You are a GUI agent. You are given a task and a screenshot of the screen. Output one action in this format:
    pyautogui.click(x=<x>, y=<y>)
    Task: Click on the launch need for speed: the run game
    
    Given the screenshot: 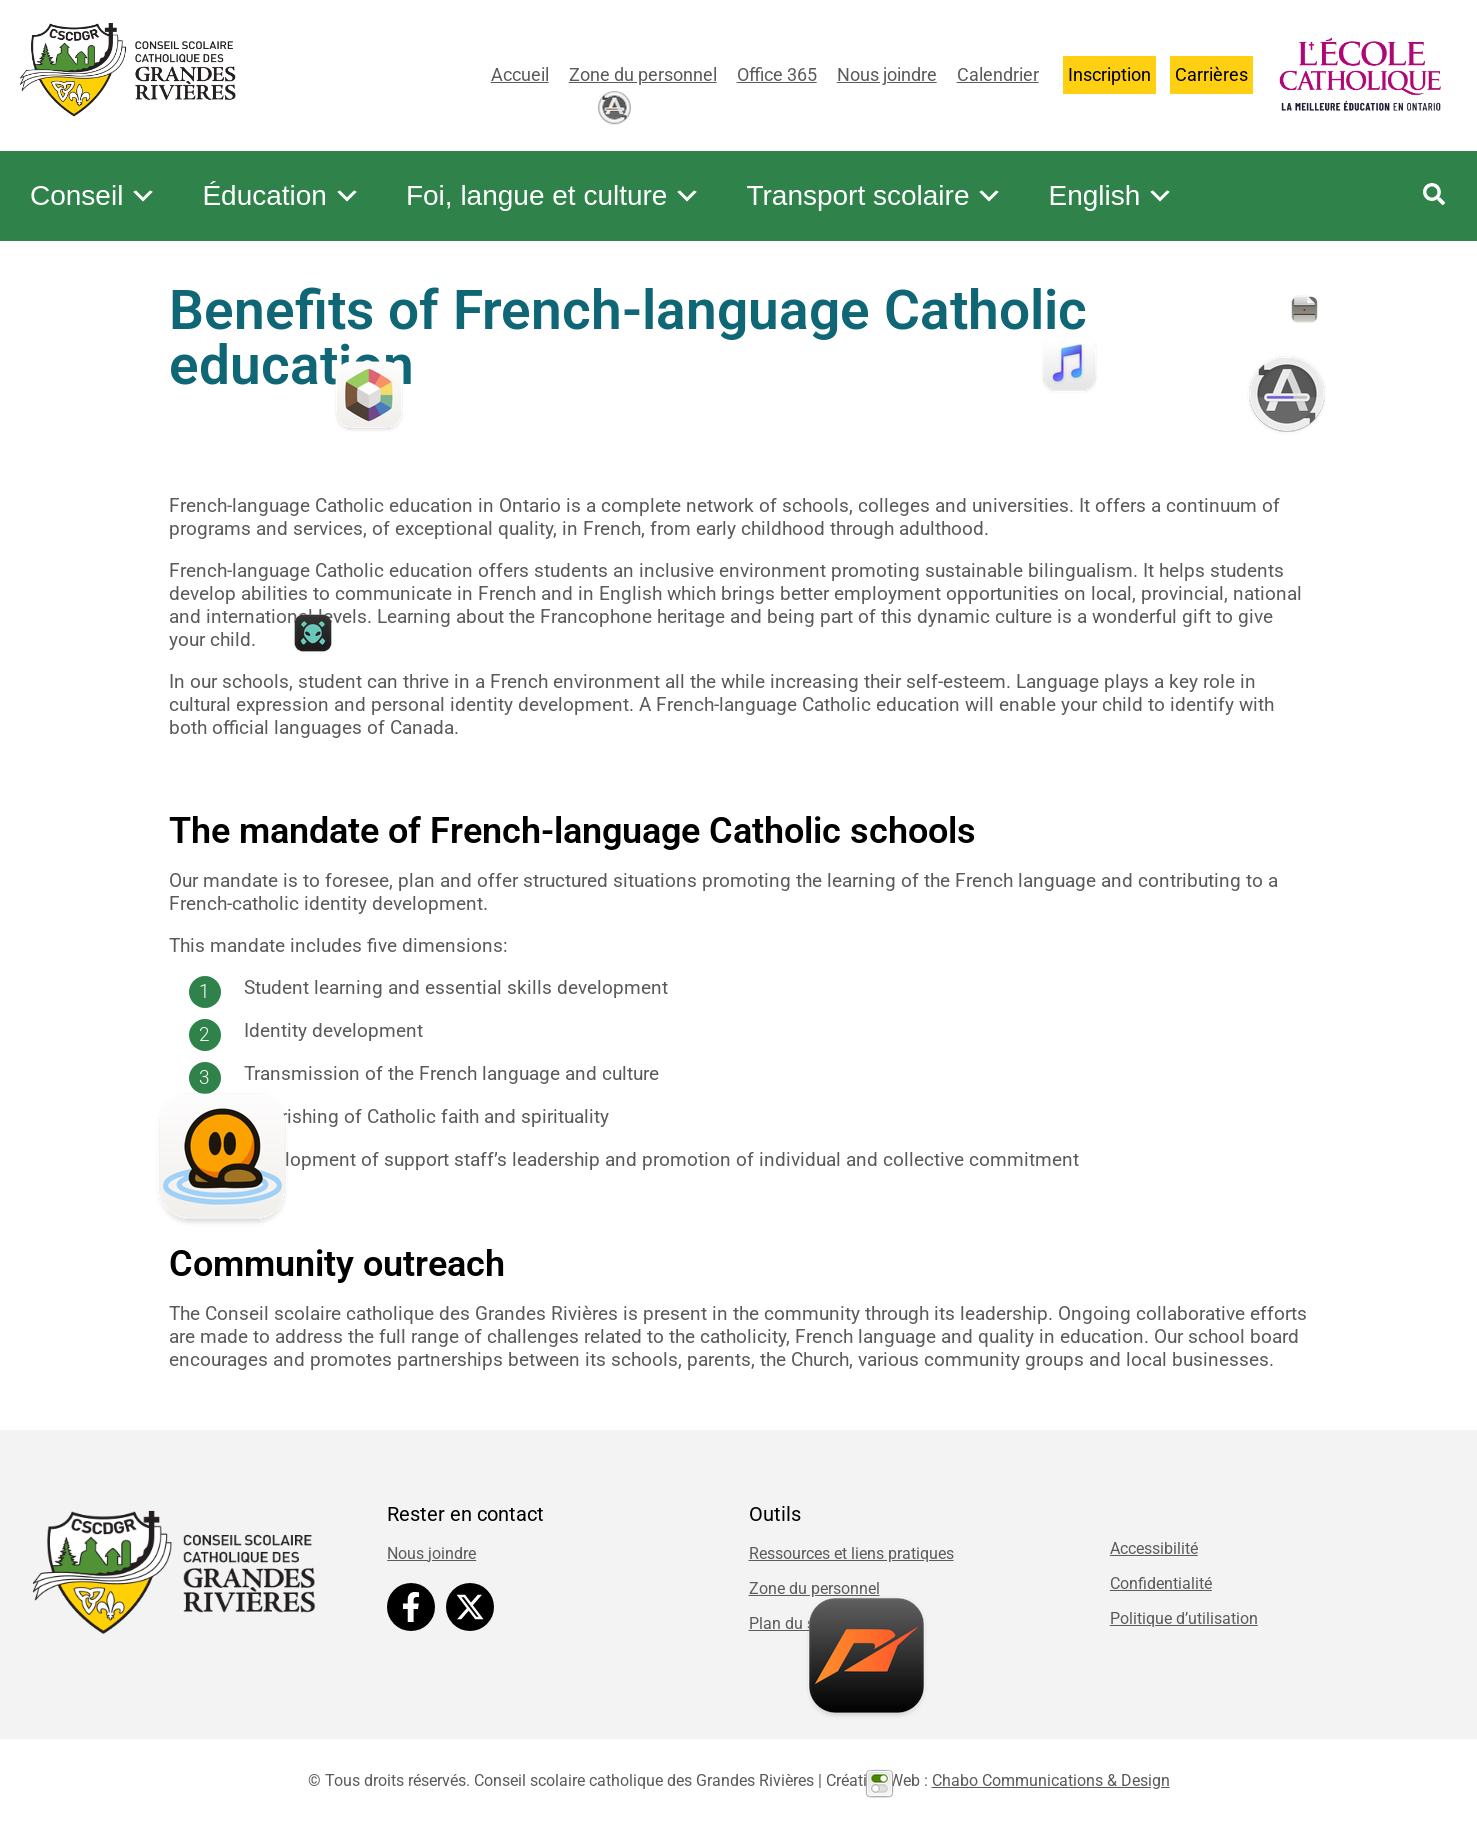 What is the action you would take?
    pyautogui.click(x=866, y=1655)
    